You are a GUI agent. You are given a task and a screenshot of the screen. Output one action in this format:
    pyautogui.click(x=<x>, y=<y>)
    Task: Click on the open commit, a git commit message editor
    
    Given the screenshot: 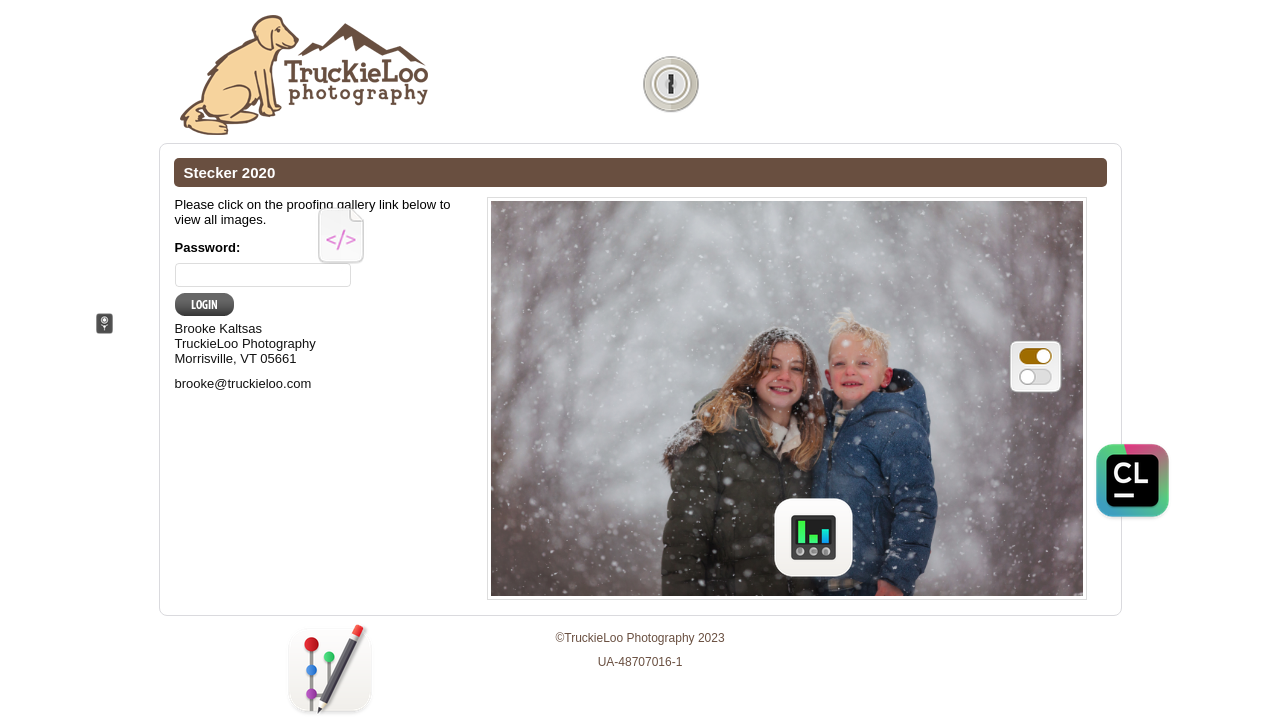 What is the action you would take?
    pyautogui.click(x=330, y=670)
    